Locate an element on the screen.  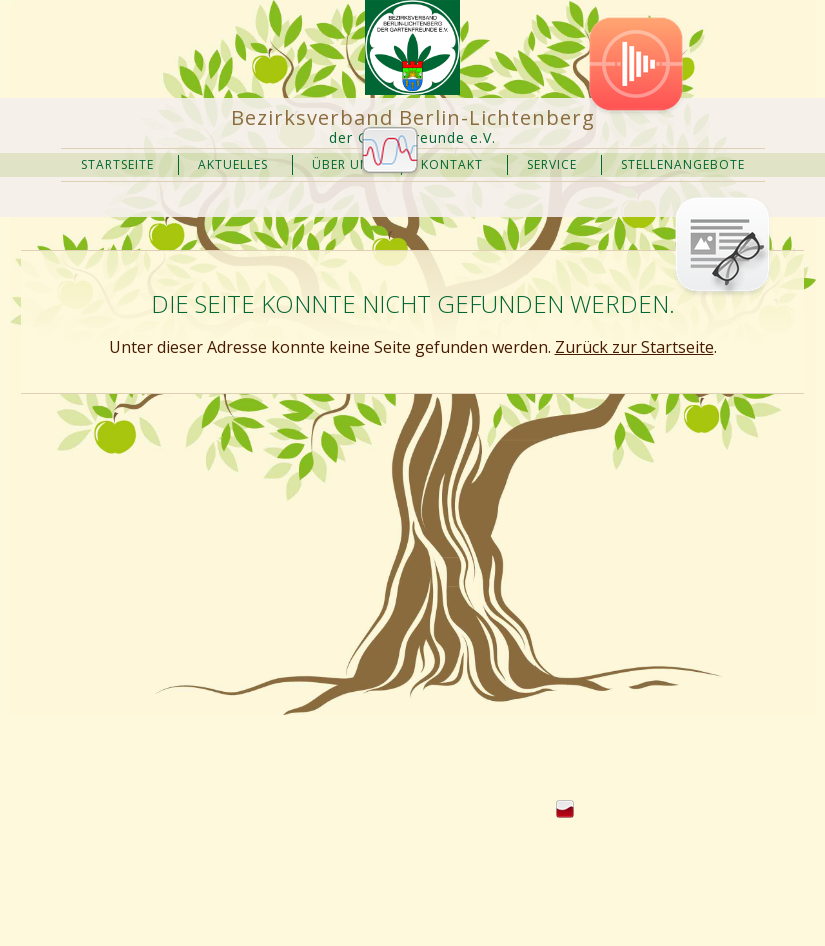
open wine application for running windows programs is located at coordinates (565, 809).